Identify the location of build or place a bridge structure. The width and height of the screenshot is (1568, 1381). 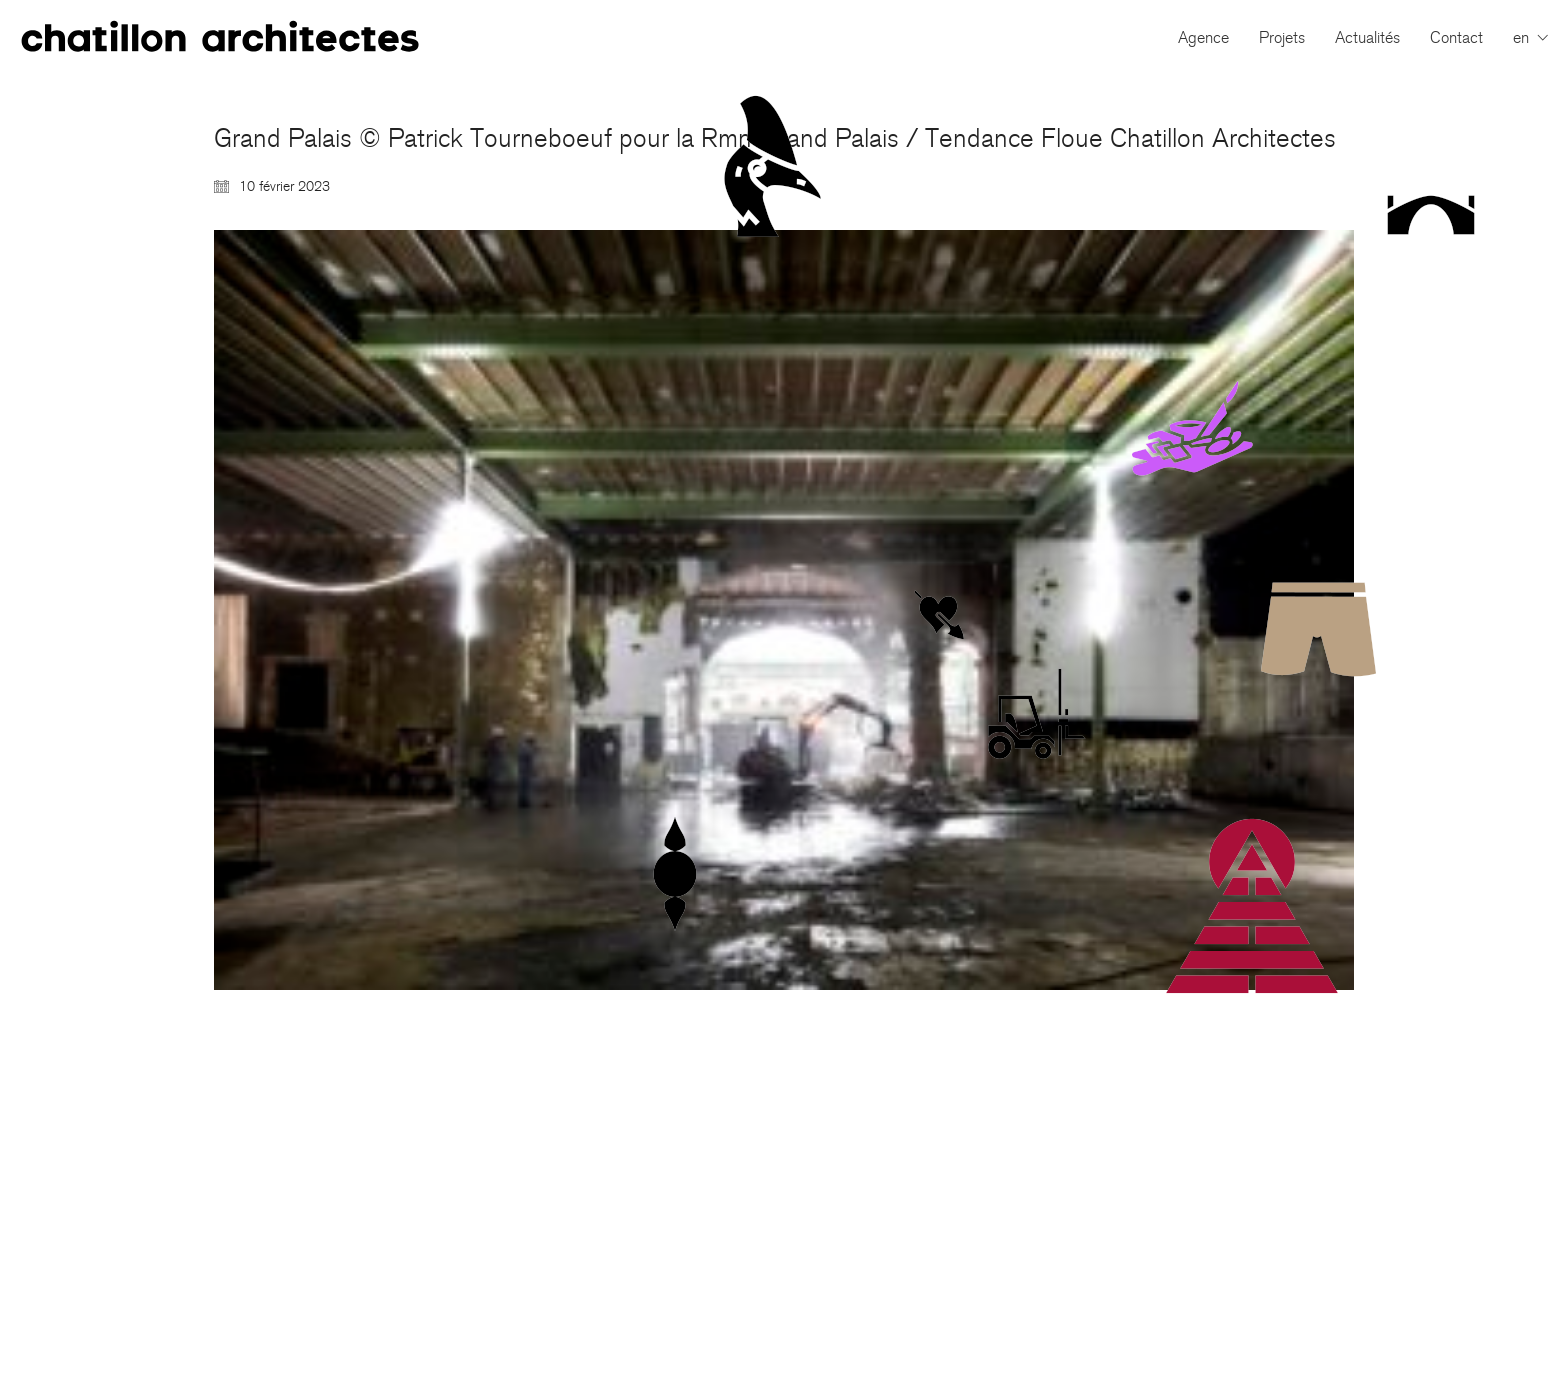
(1431, 194).